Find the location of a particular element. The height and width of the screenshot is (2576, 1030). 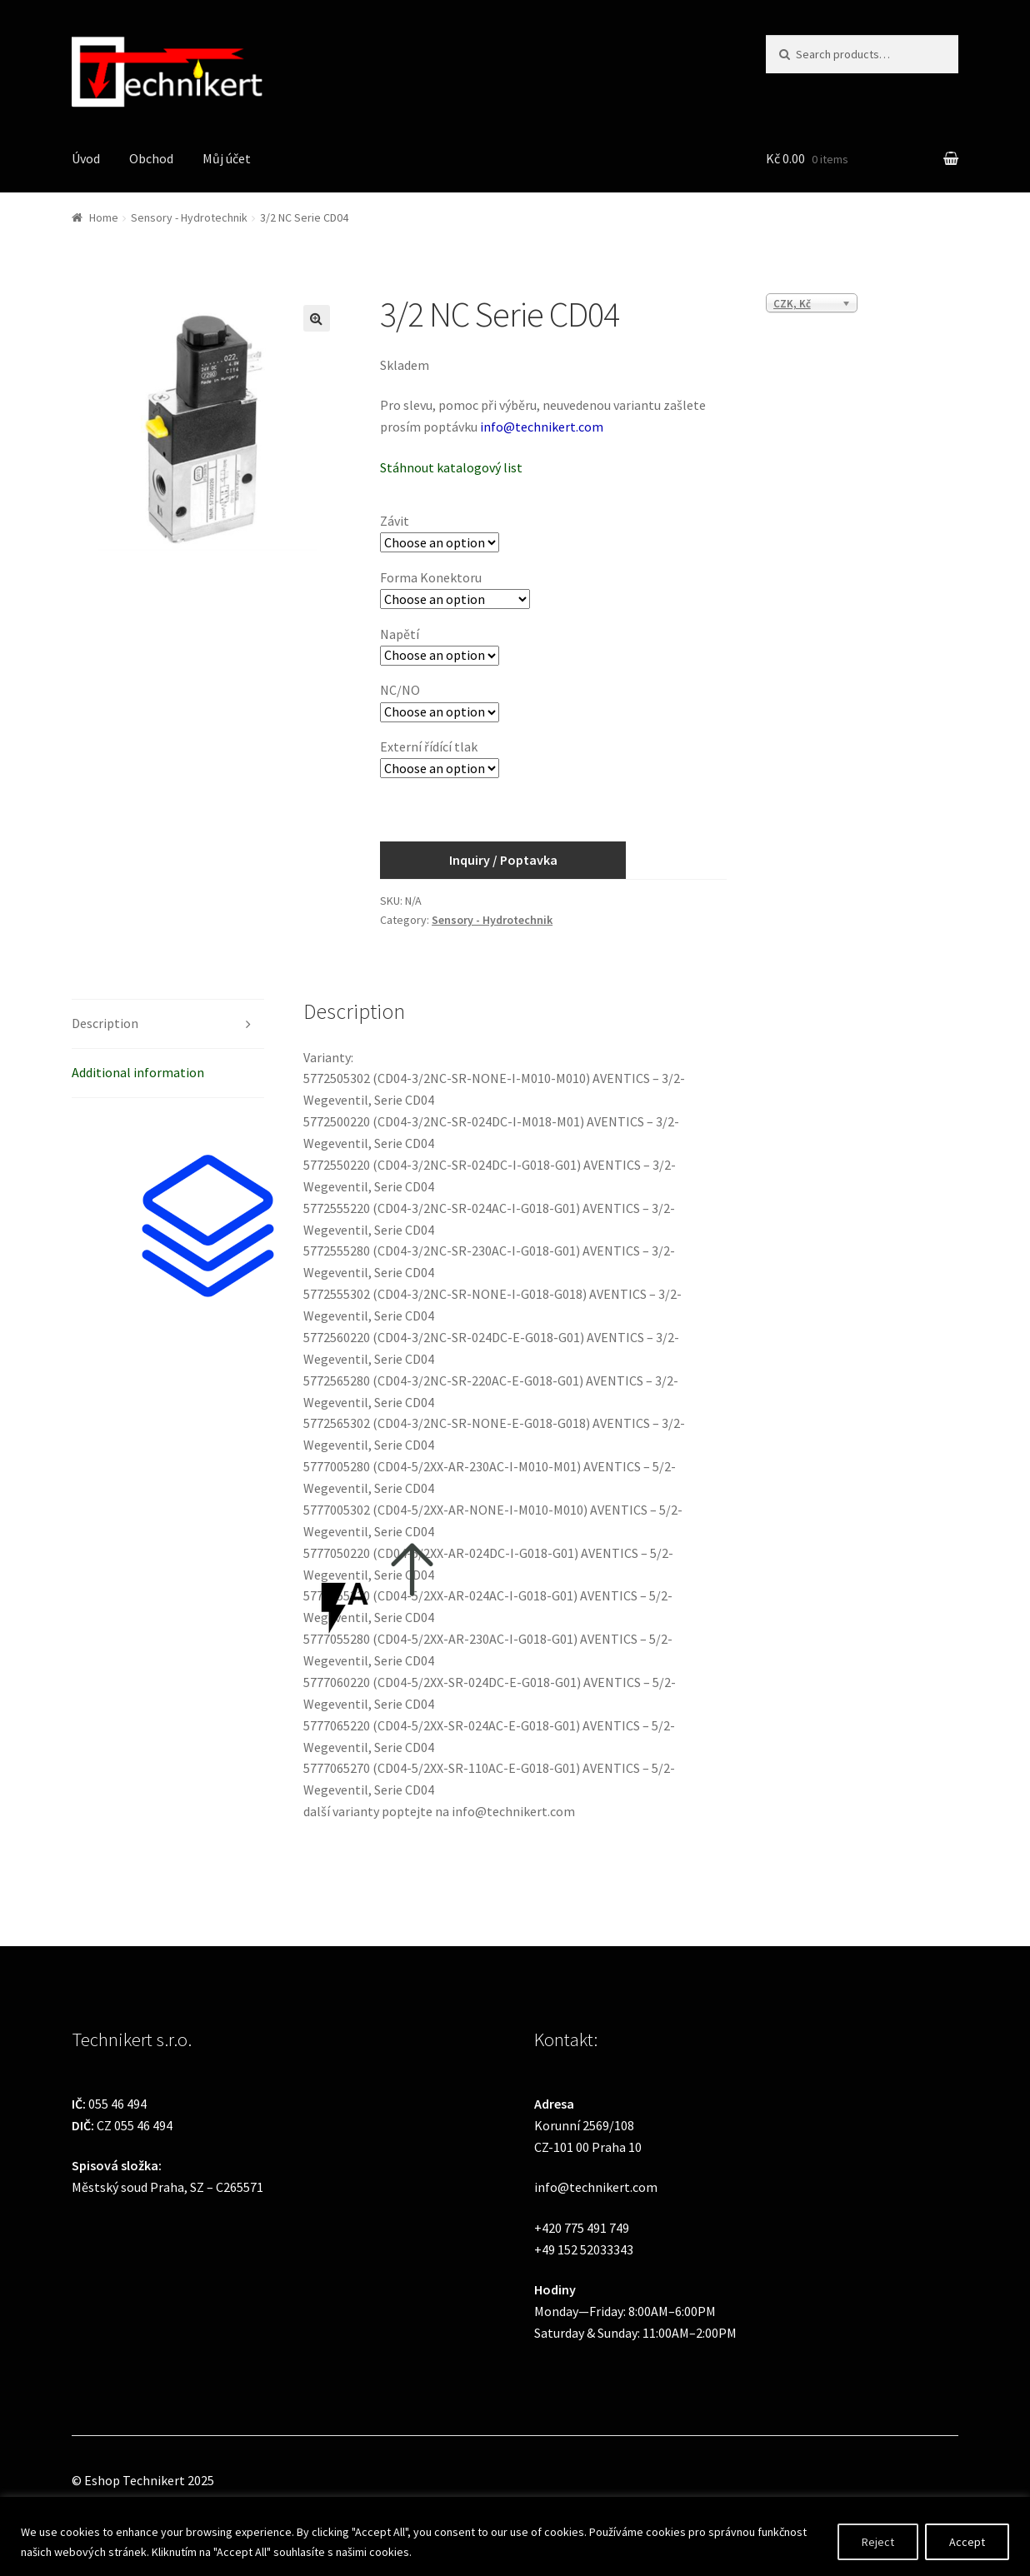

scroll to top of page is located at coordinates (412, 1570).